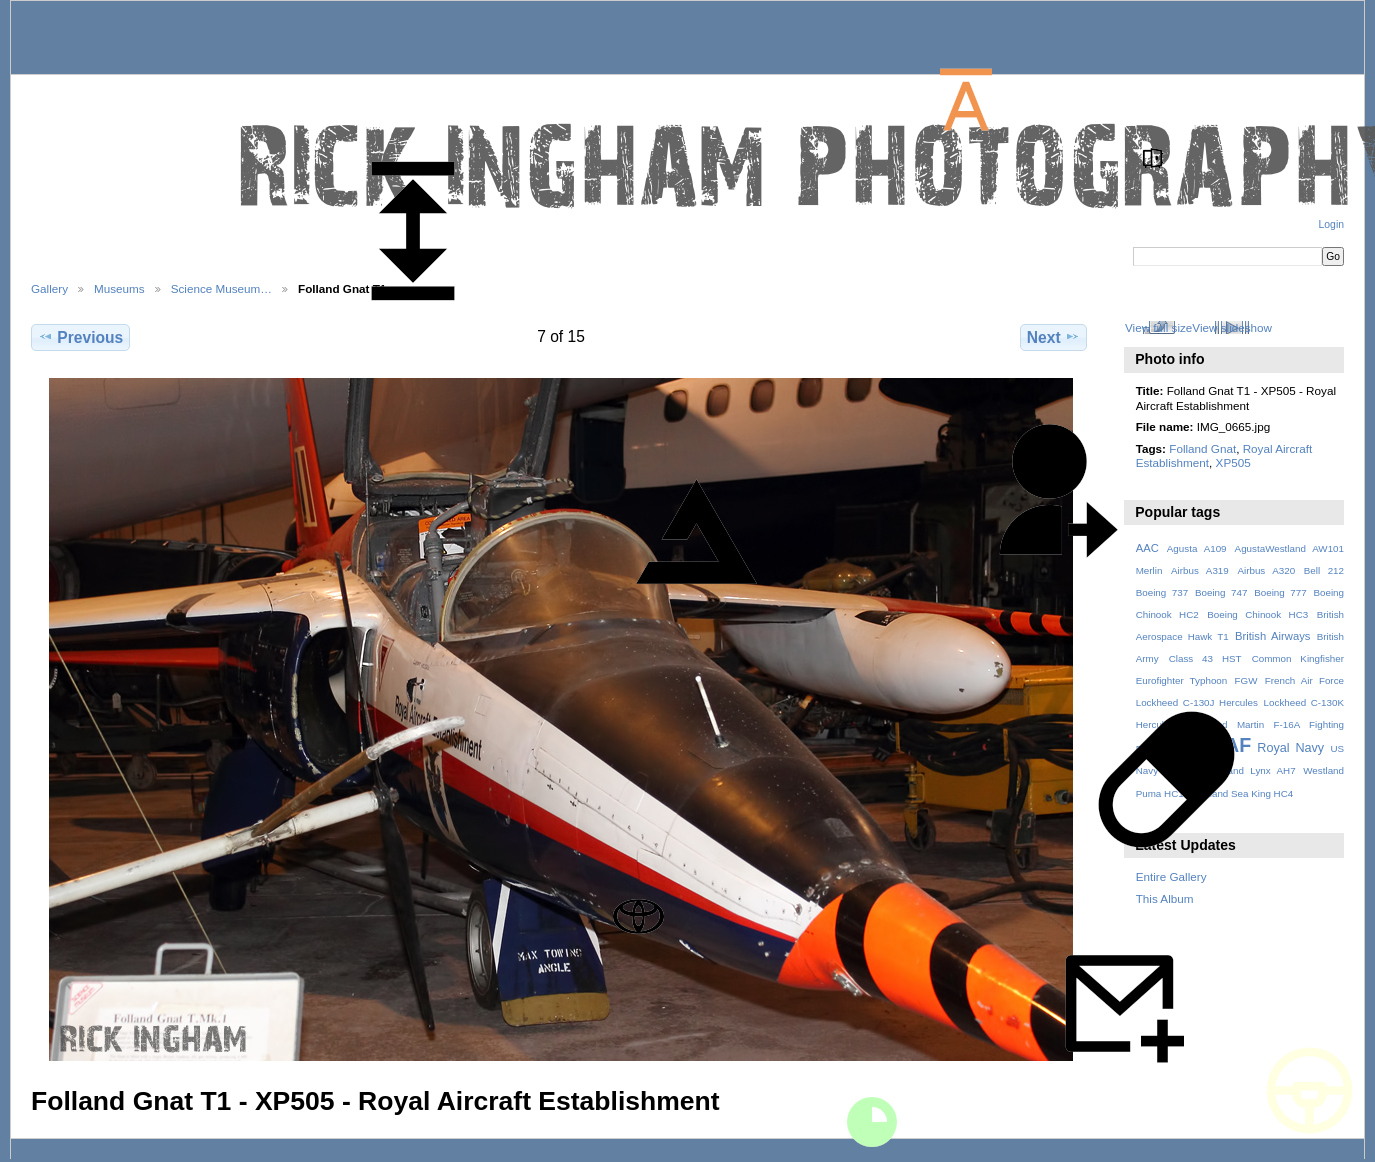 Image resolution: width=1375 pixels, height=1162 pixels. I want to click on AtlasOS logo, so click(696, 531).